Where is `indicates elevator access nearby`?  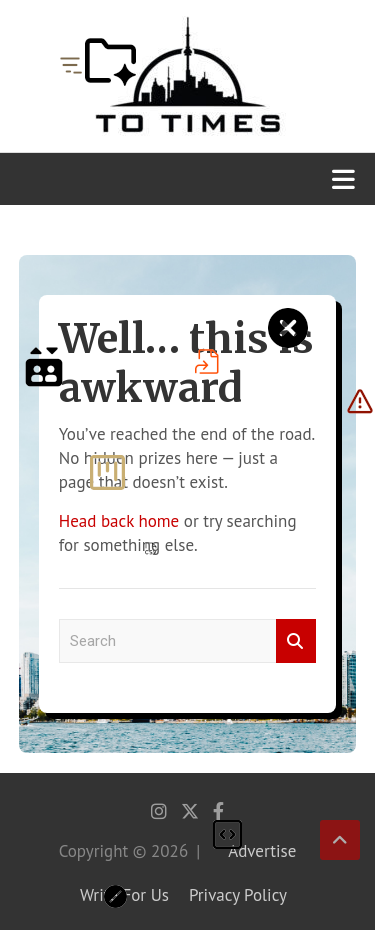 indicates elevator access nearby is located at coordinates (44, 368).